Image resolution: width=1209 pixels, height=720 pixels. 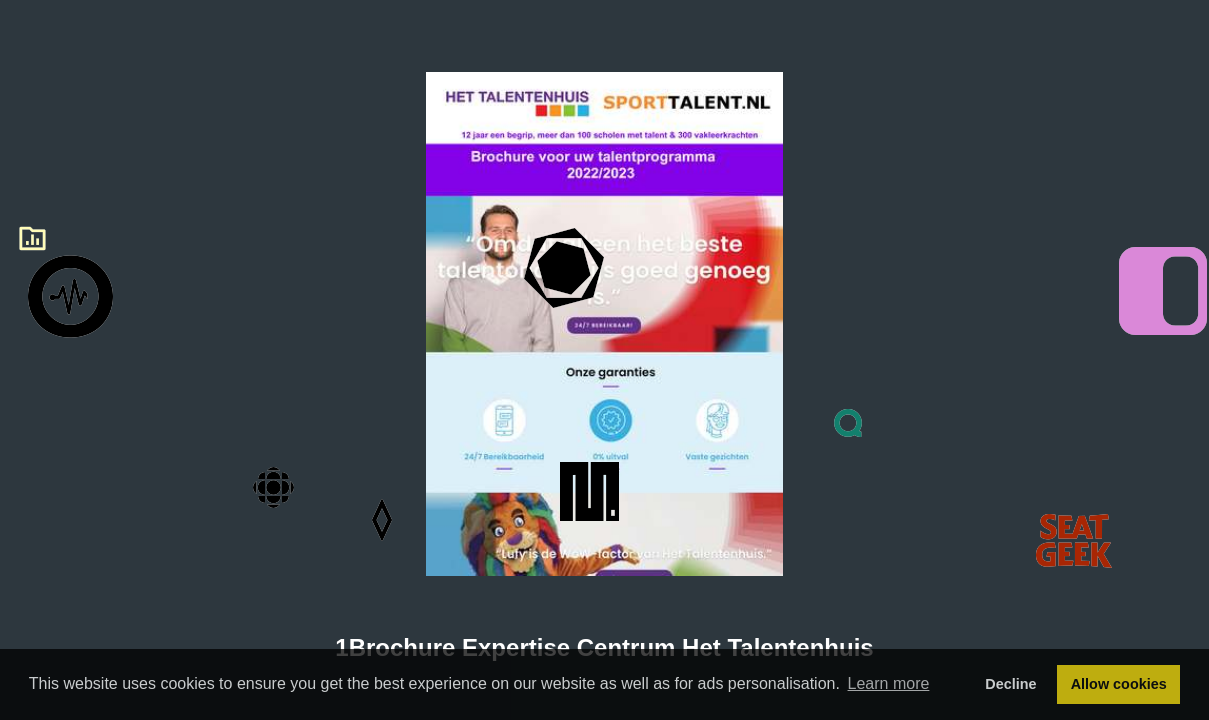 What do you see at coordinates (70, 296) in the screenshot?
I see `graylog logo - open log management platform` at bounding box center [70, 296].